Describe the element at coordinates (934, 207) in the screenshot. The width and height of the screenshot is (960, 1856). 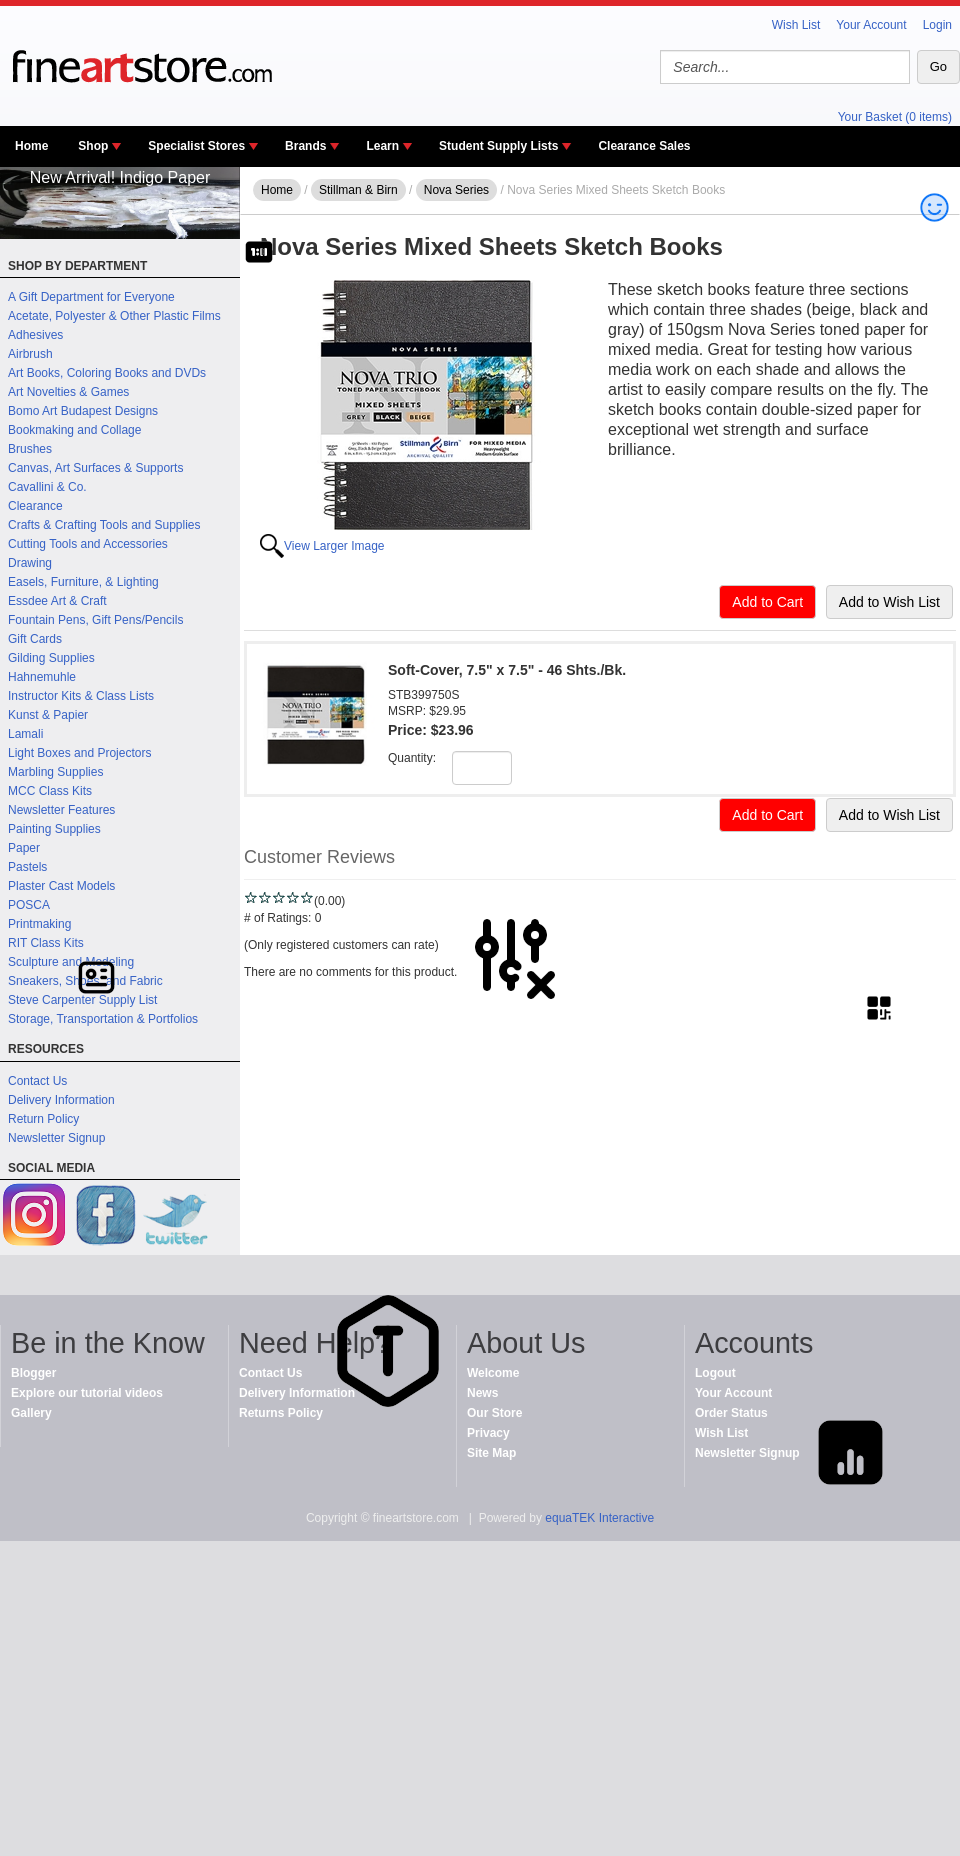
I see `insert a winking emoji or emoticon` at that location.